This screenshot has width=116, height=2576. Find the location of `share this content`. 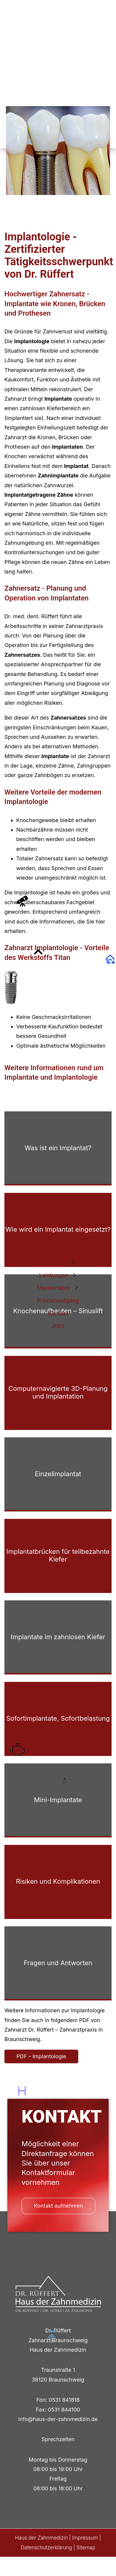

share this content is located at coordinates (64, 1780).